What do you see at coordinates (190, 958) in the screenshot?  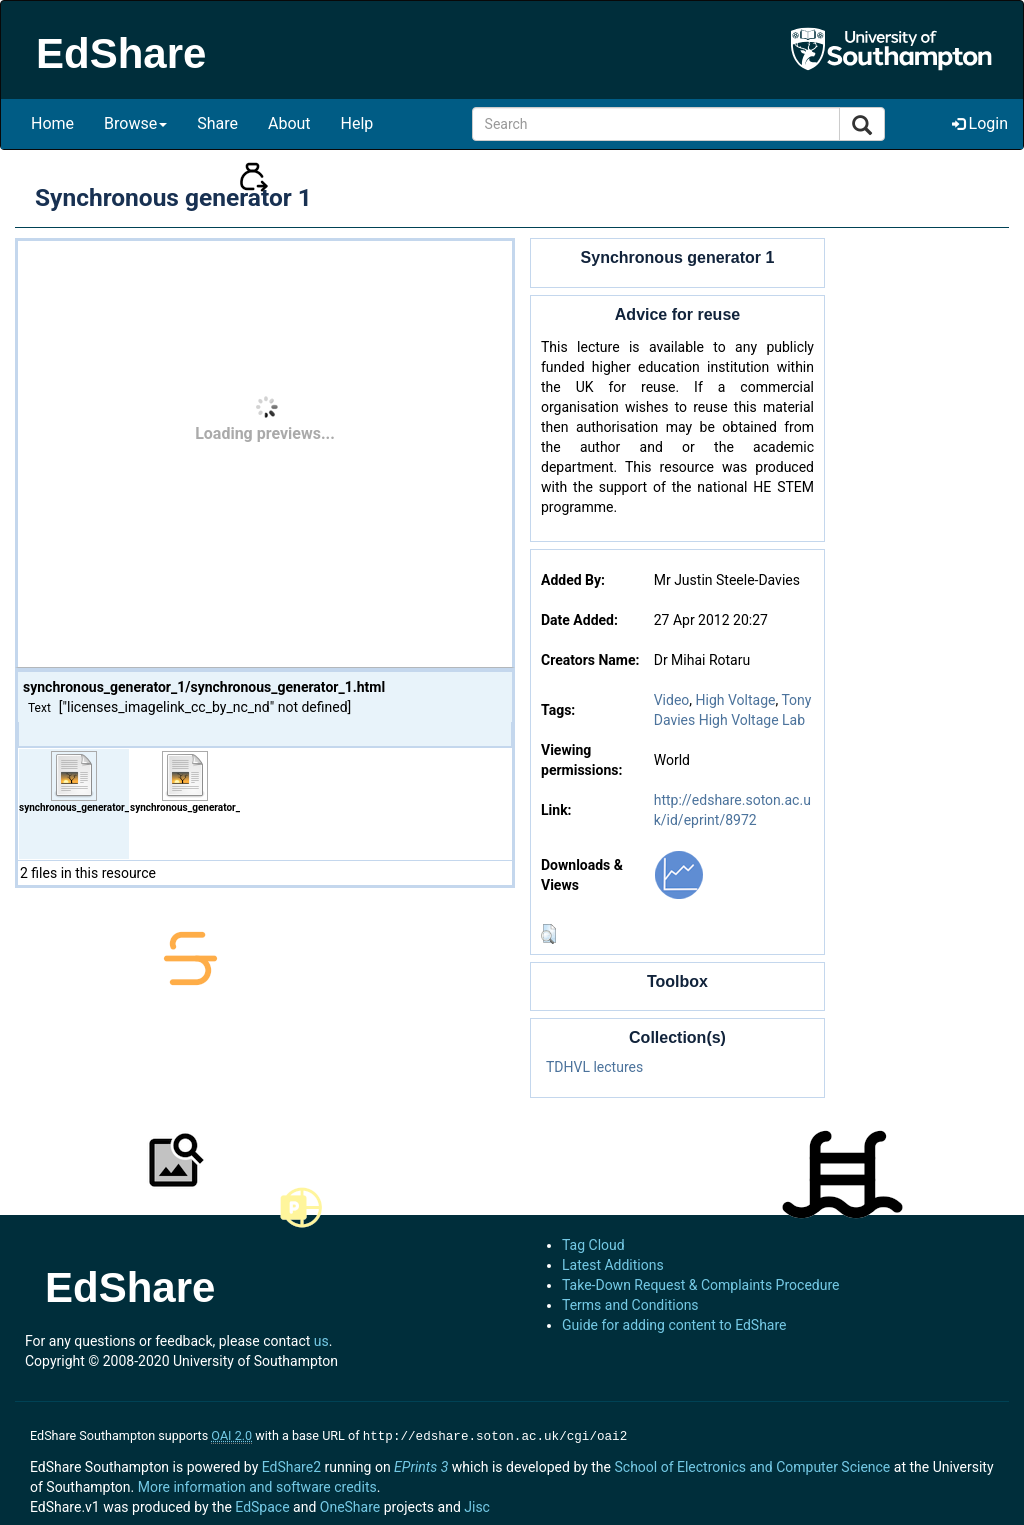 I see `apply strikethrough formatting to selected text` at bounding box center [190, 958].